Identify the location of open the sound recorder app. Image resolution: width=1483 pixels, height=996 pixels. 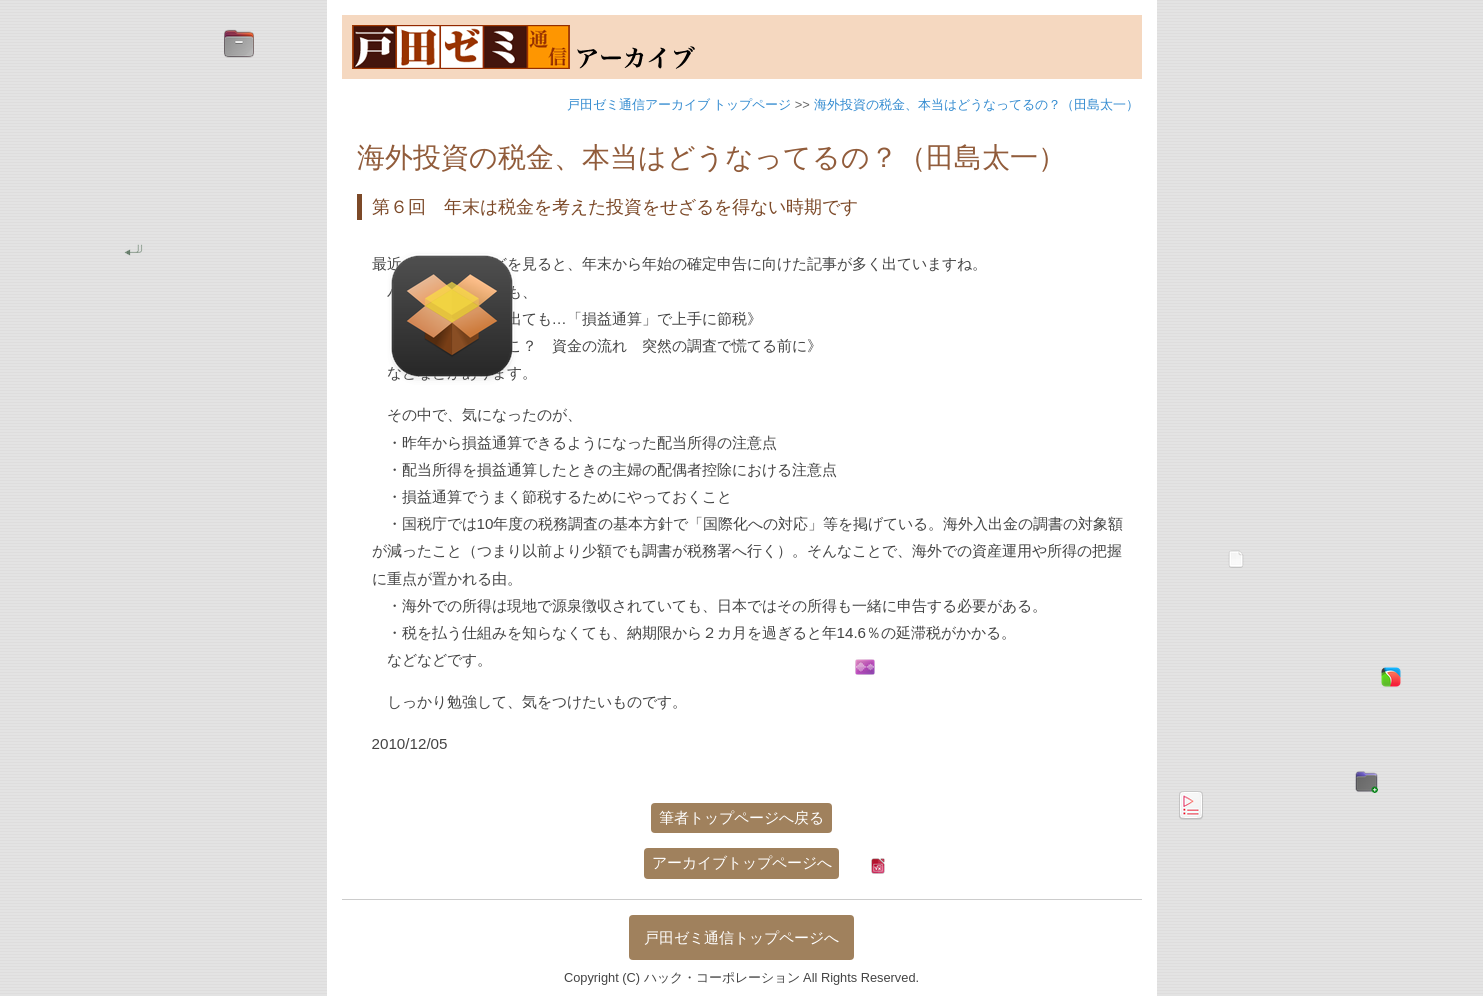
(865, 667).